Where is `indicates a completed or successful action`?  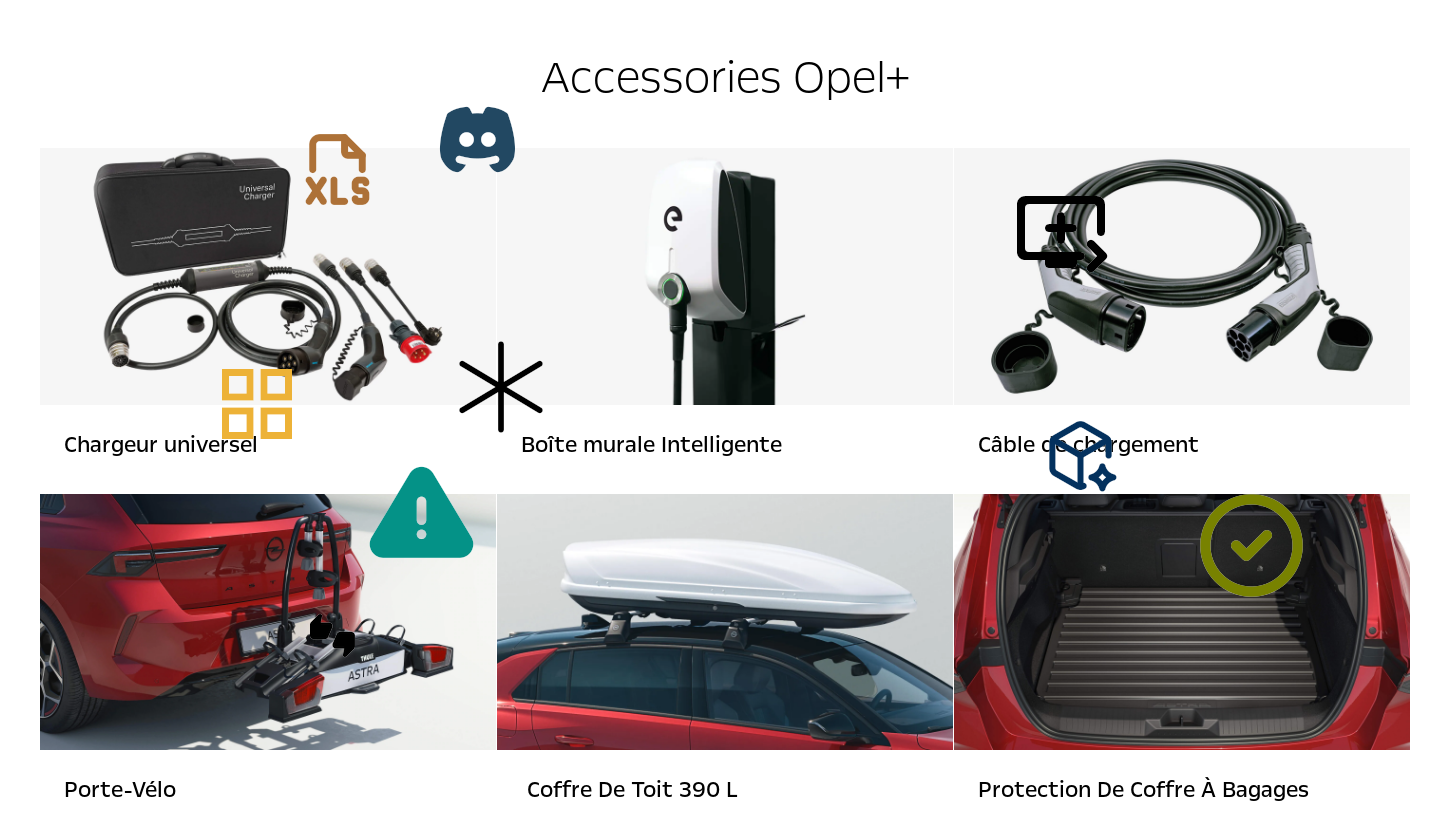
indicates a completed or successful action is located at coordinates (1251, 545).